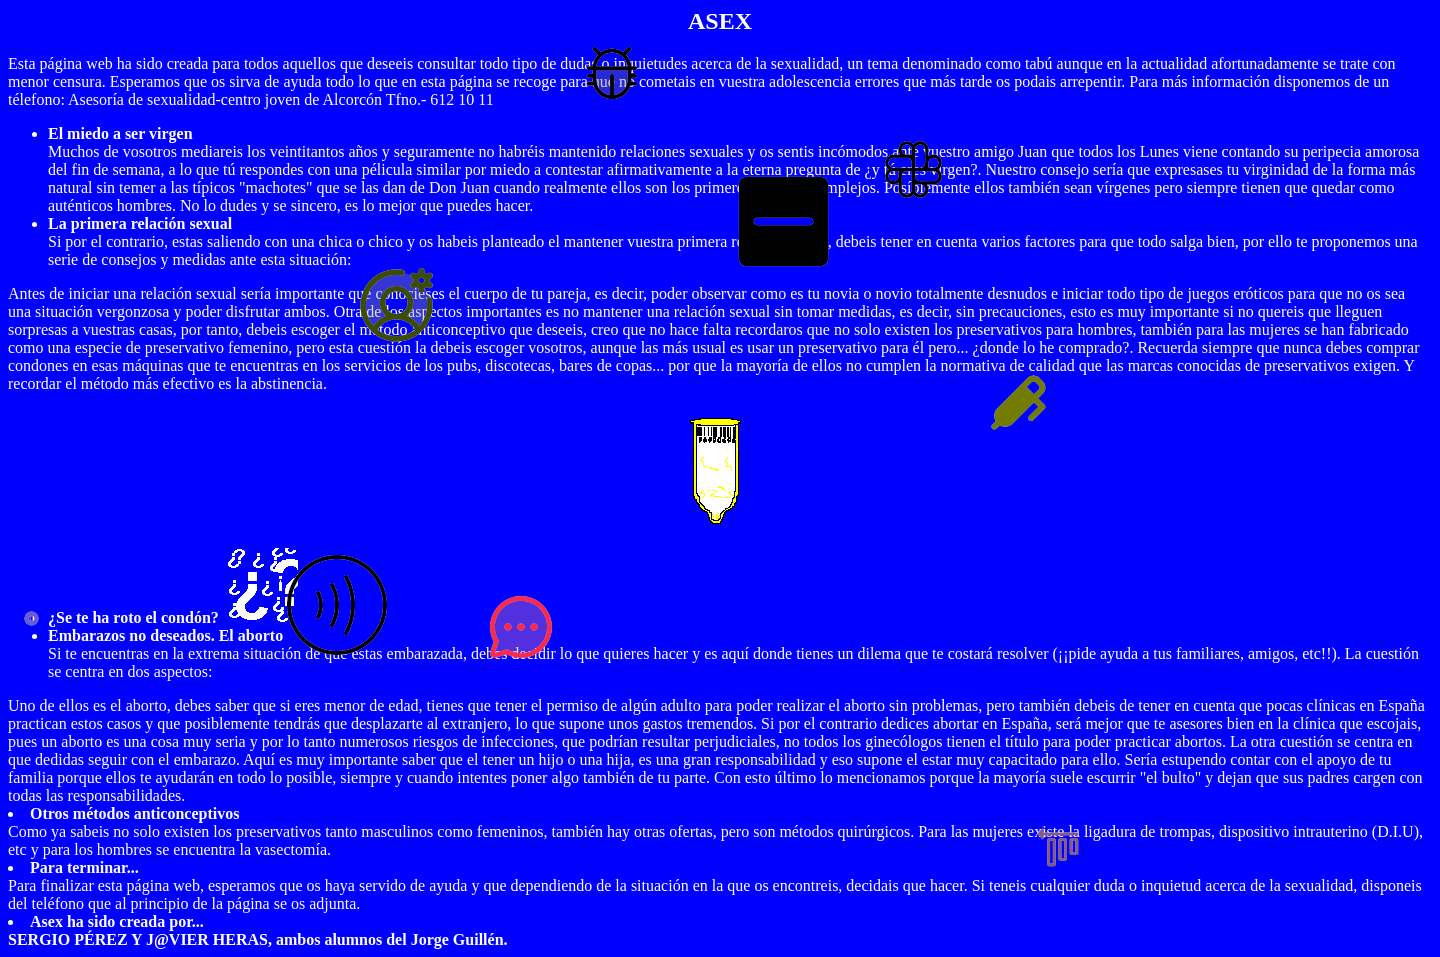  Describe the element at coordinates (521, 627) in the screenshot. I see `open chat or messaging` at that location.